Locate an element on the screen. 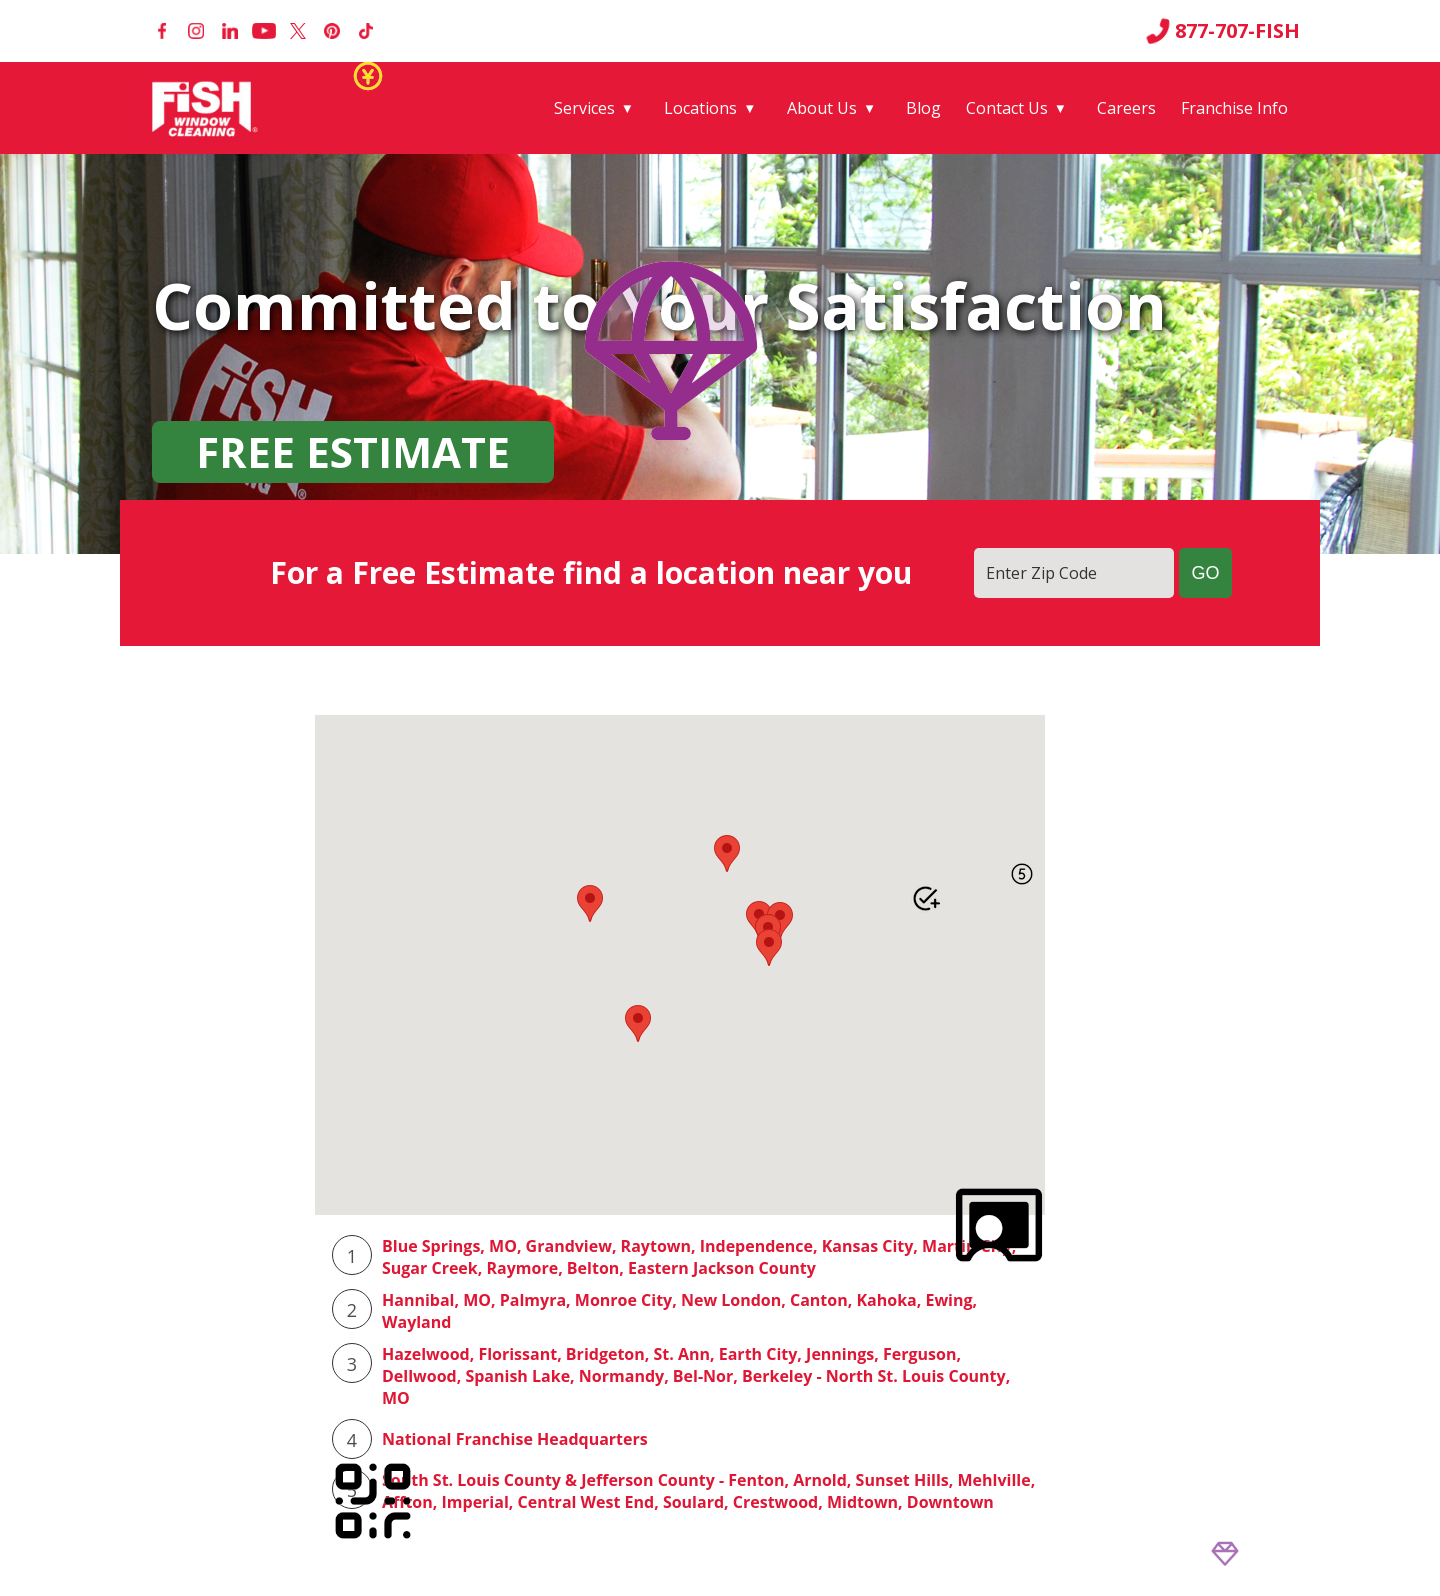 This screenshot has height=1596, width=1440. make a payment in chinese yuan is located at coordinates (368, 76).